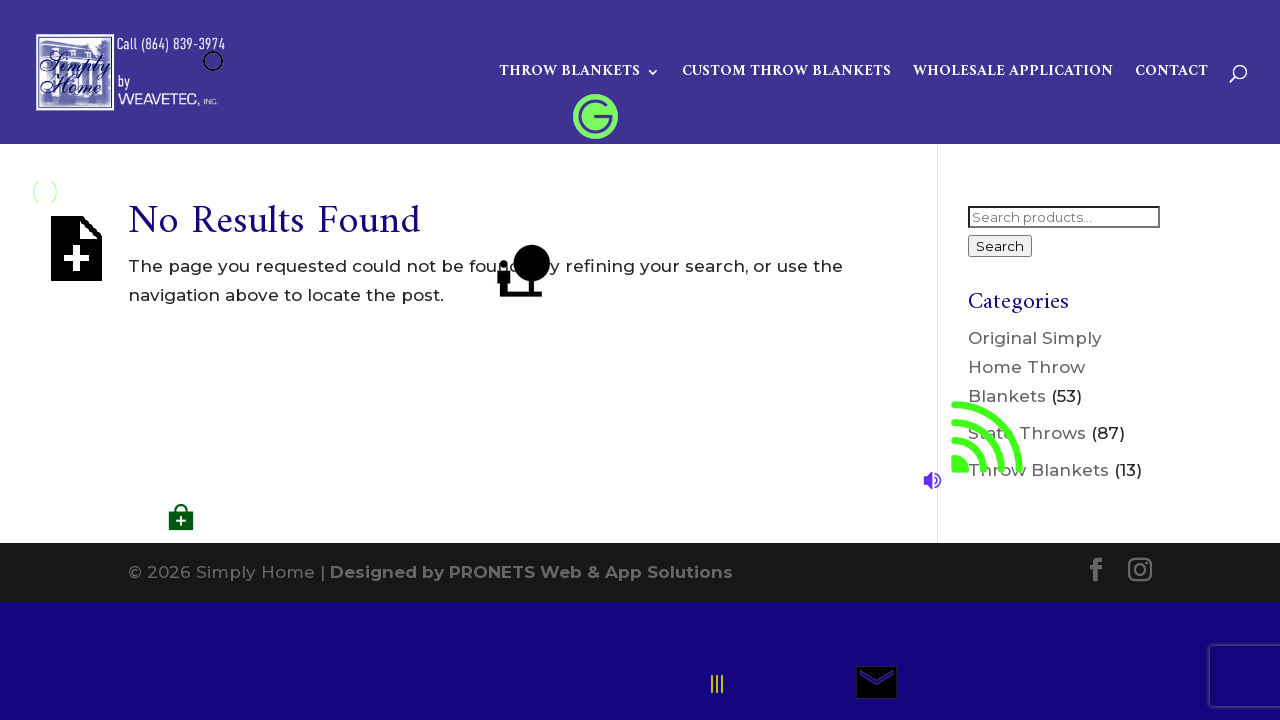 The image size is (1280, 720). I want to click on create a new note or document, so click(76, 248).